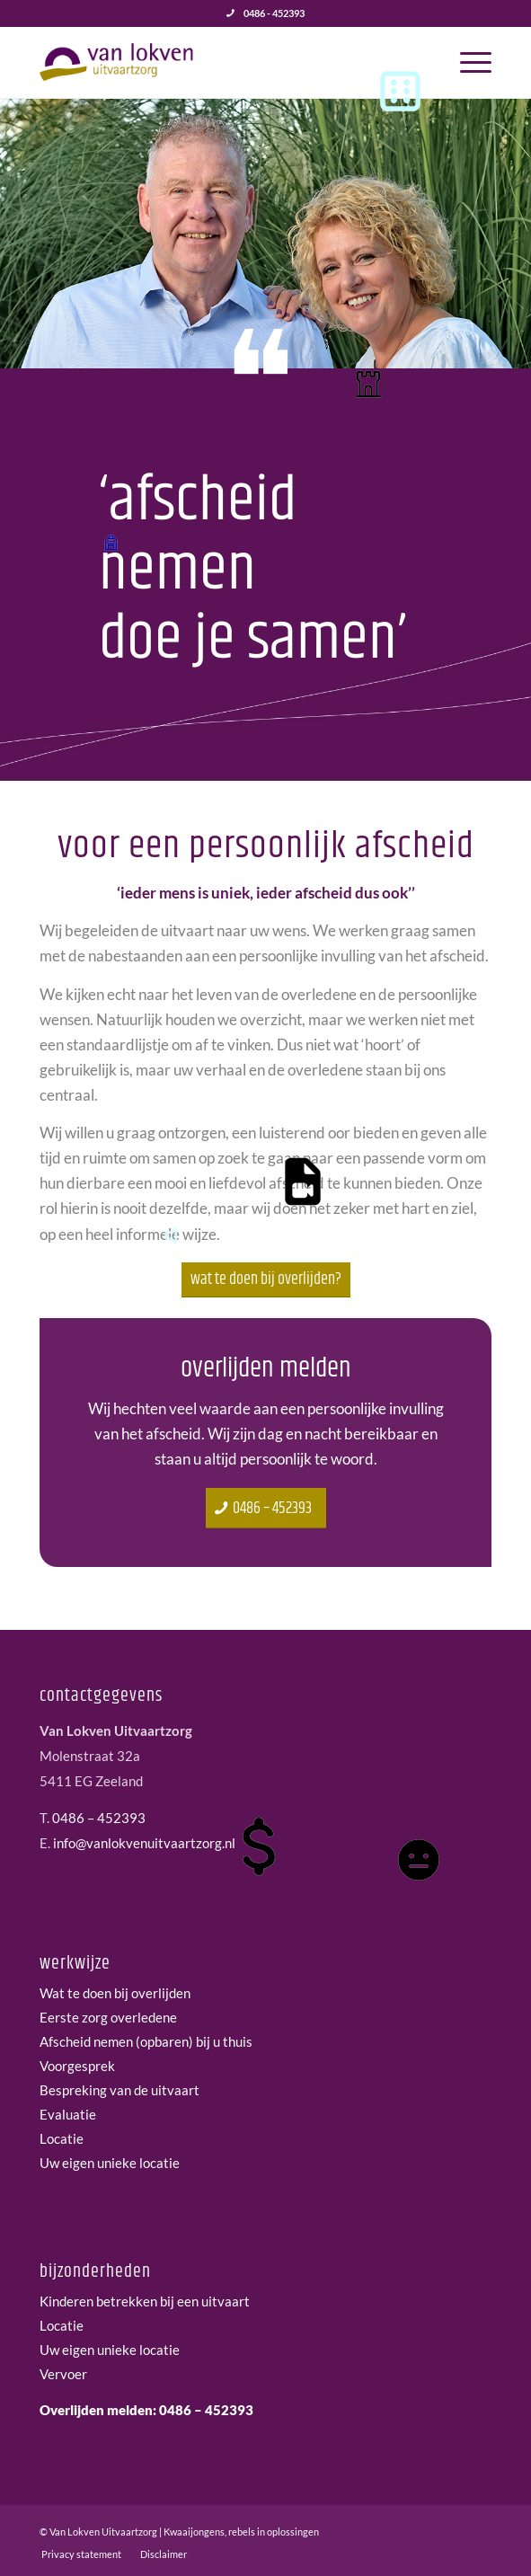 This screenshot has width=531, height=2576. I want to click on access your inventory or stored items, so click(111, 543).